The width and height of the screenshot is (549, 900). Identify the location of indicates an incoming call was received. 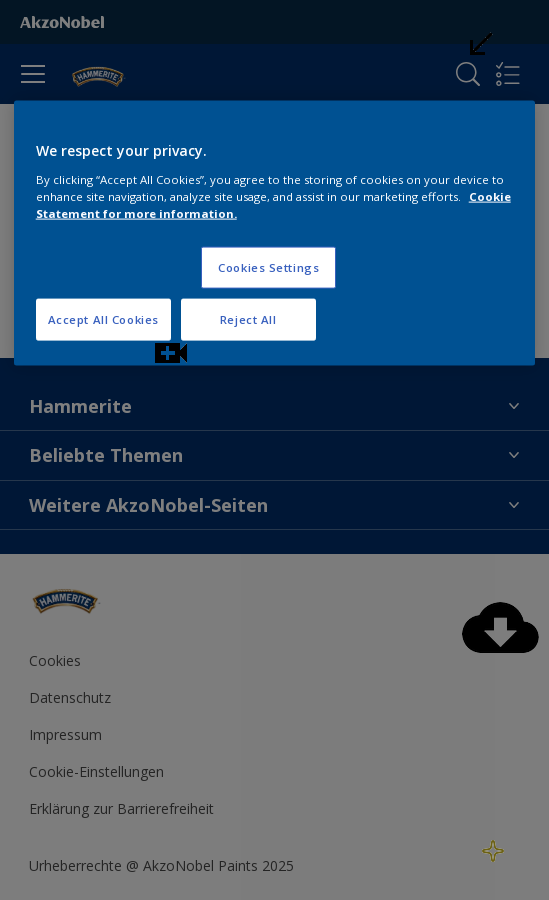
(480, 44).